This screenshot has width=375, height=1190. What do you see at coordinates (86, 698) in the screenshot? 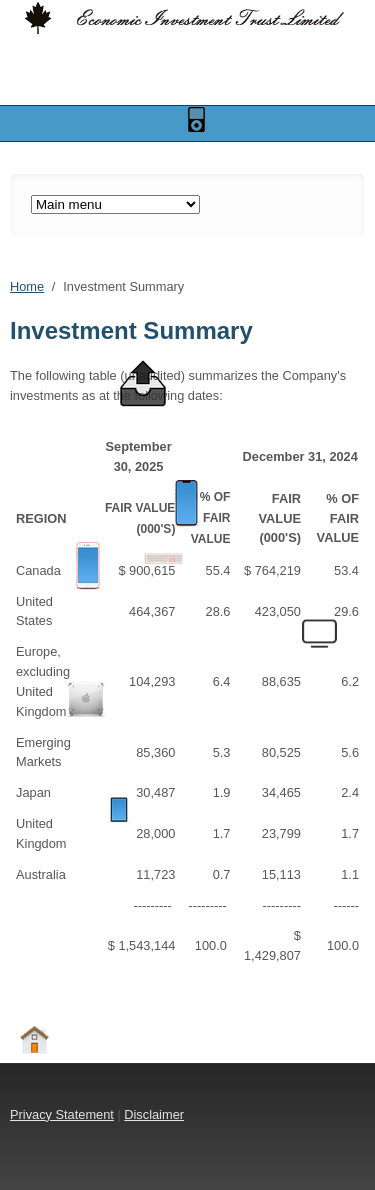
I see `represents a power mac g4 computer in system settings` at bounding box center [86, 698].